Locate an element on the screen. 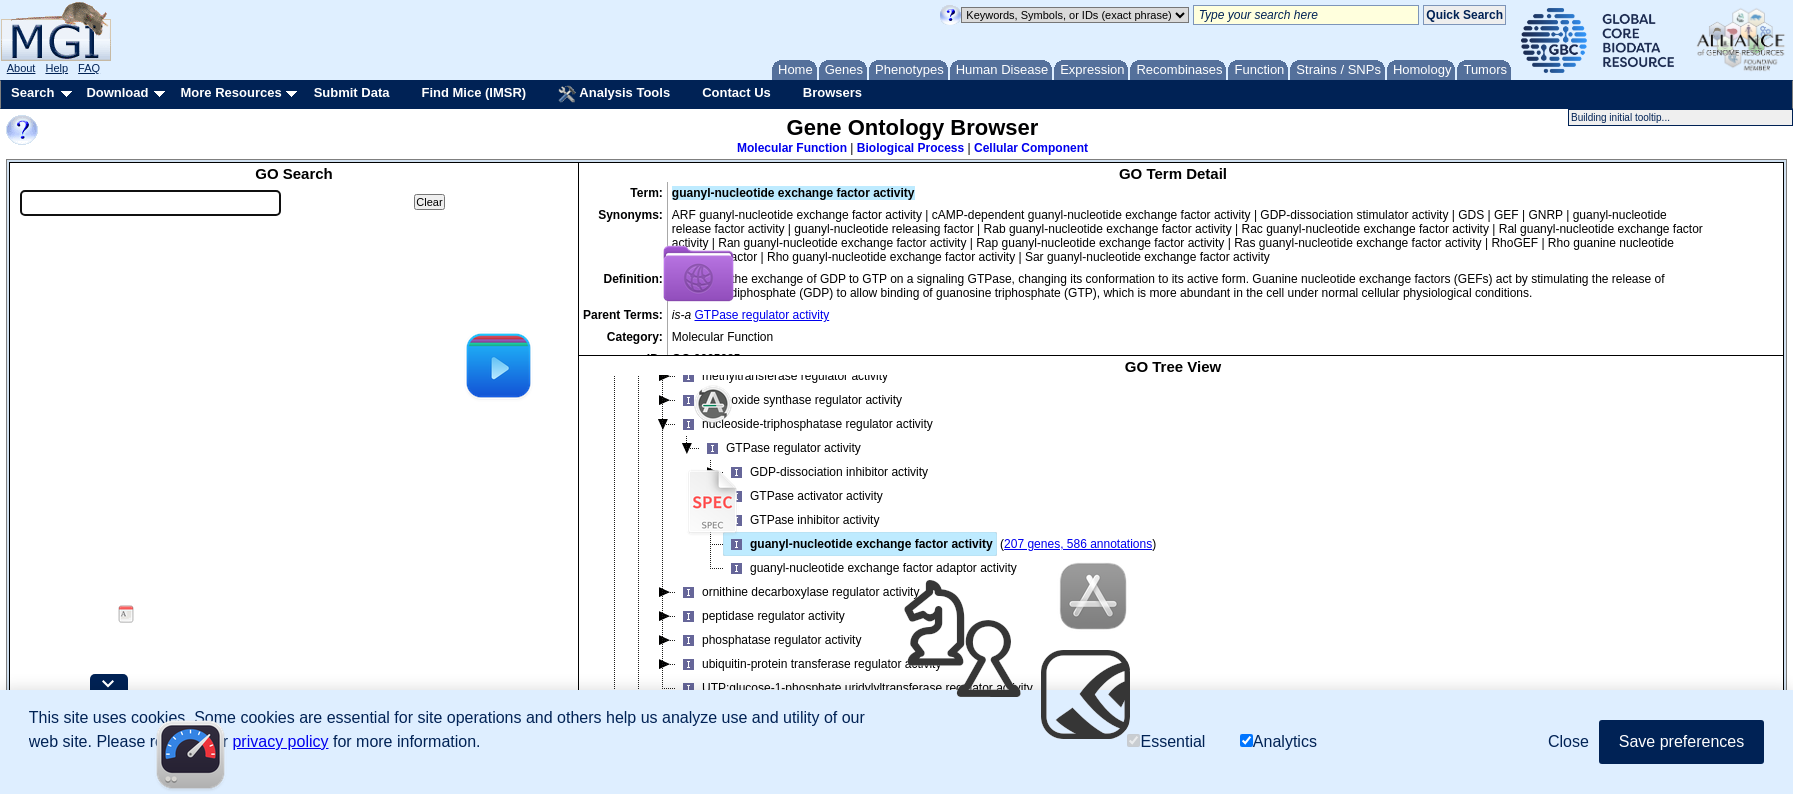 The width and height of the screenshot is (1793, 794). open the App Store to browse and download apps is located at coordinates (1093, 596).